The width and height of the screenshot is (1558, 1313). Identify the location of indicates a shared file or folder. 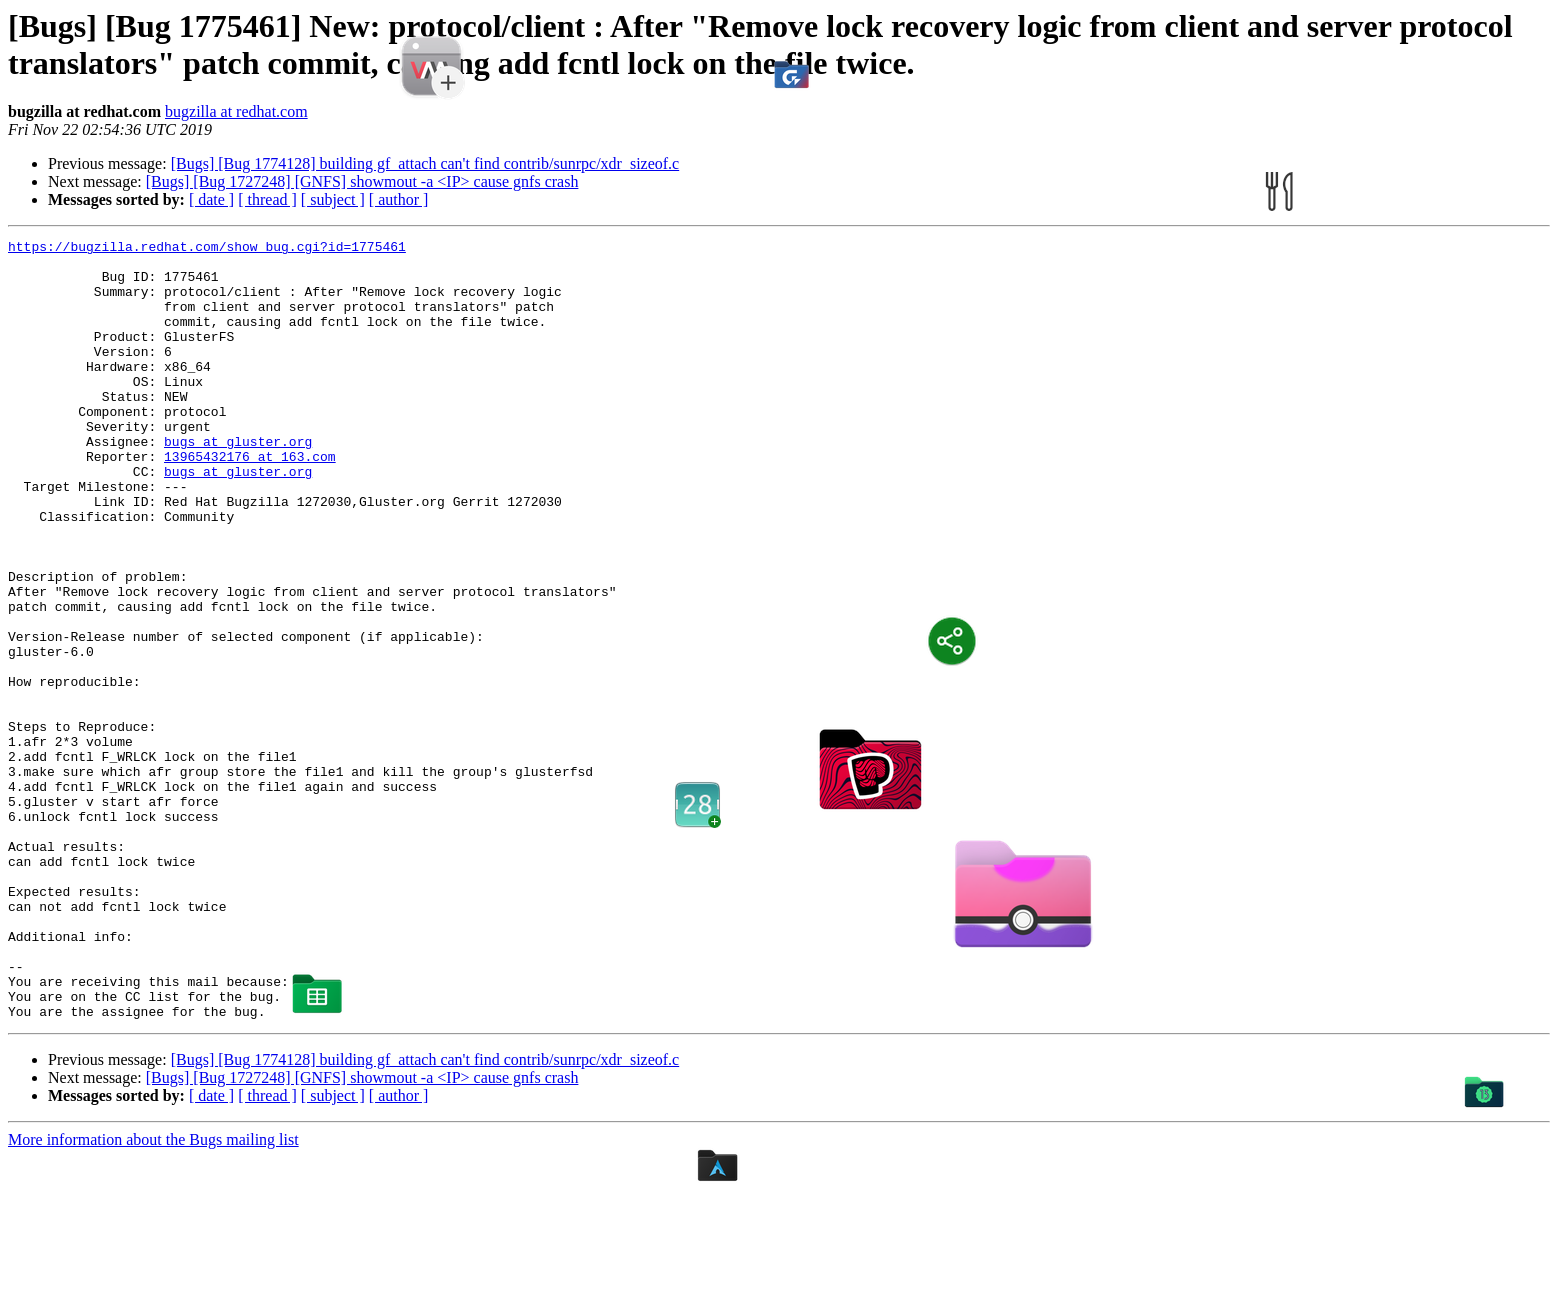
(952, 641).